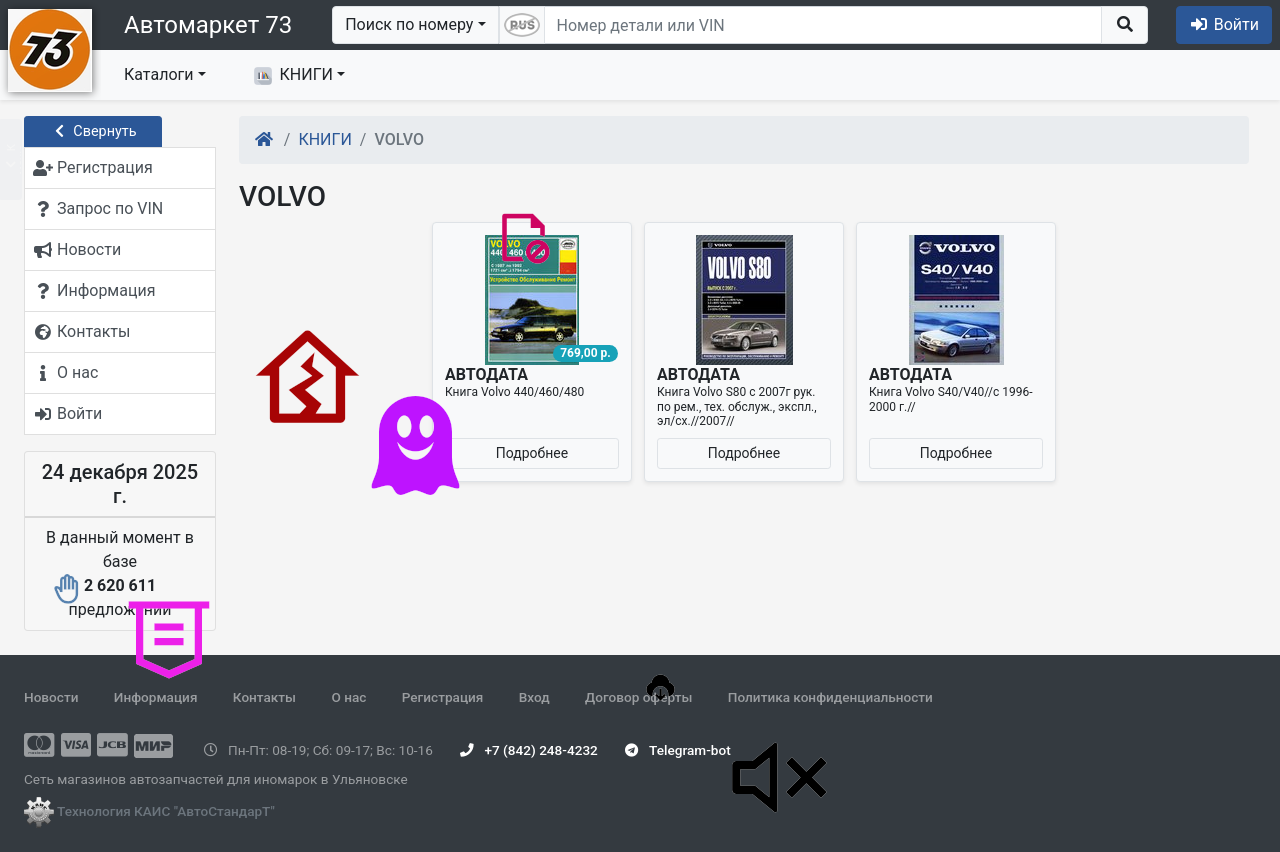 The height and width of the screenshot is (852, 1280). I want to click on open ghostery privacy browser extension, so click(415, 445).